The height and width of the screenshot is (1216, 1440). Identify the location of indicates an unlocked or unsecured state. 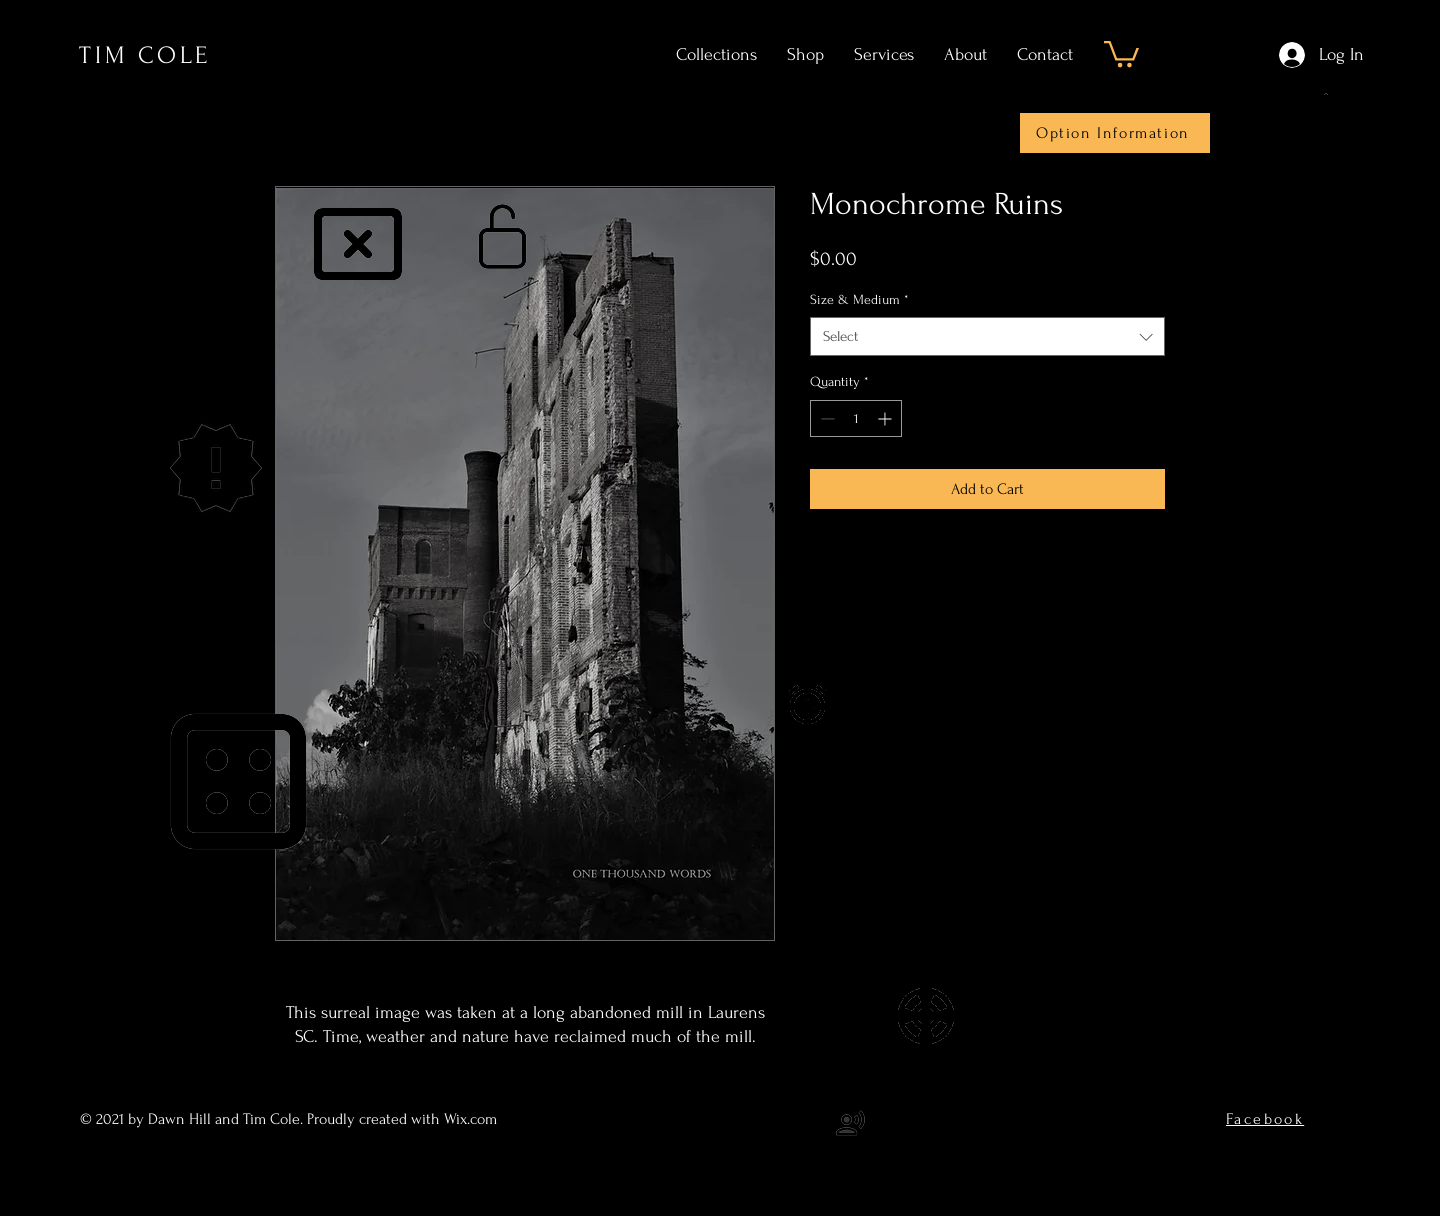
(502, 236).